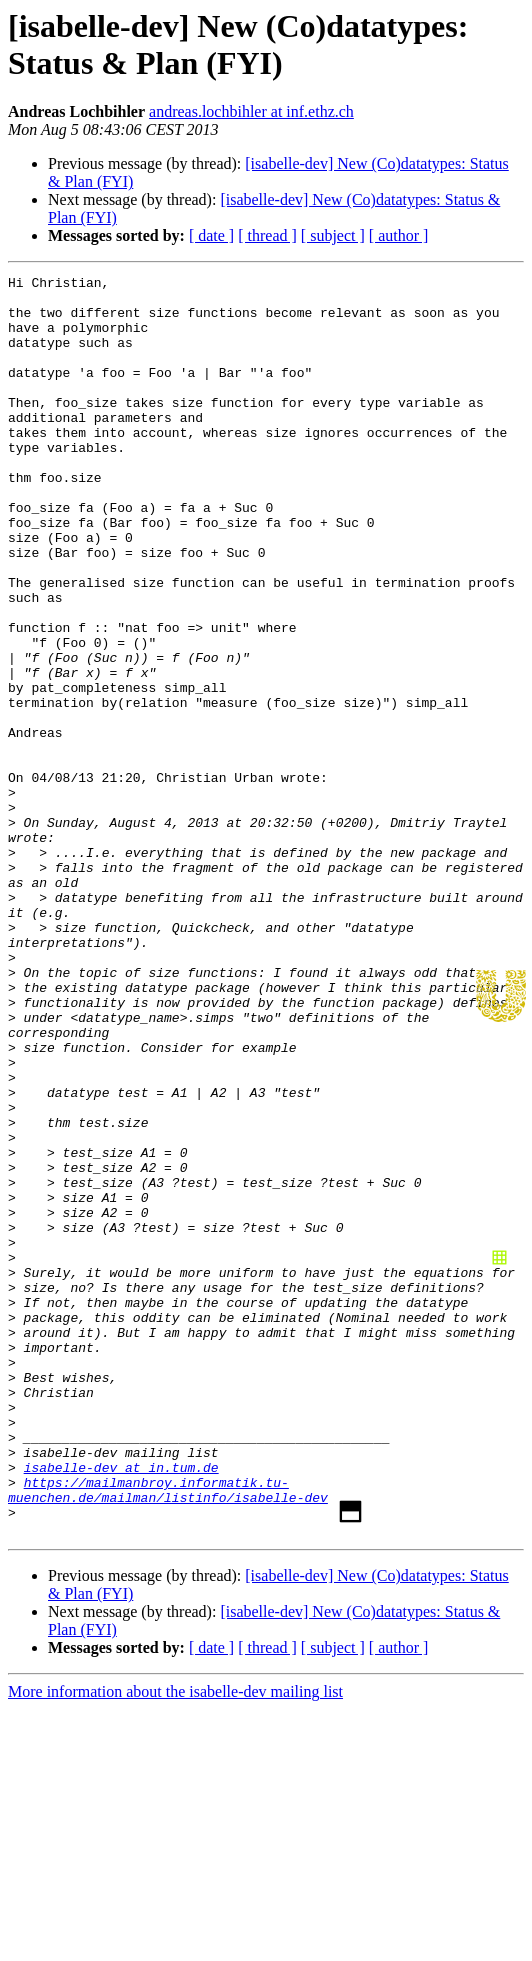 The height and width of the screenshot is (1961, 532). What do you see at coordinates (350, 1511) in the screenshot?
I see `switch to row layout view` at bounding box center [350, 1511].